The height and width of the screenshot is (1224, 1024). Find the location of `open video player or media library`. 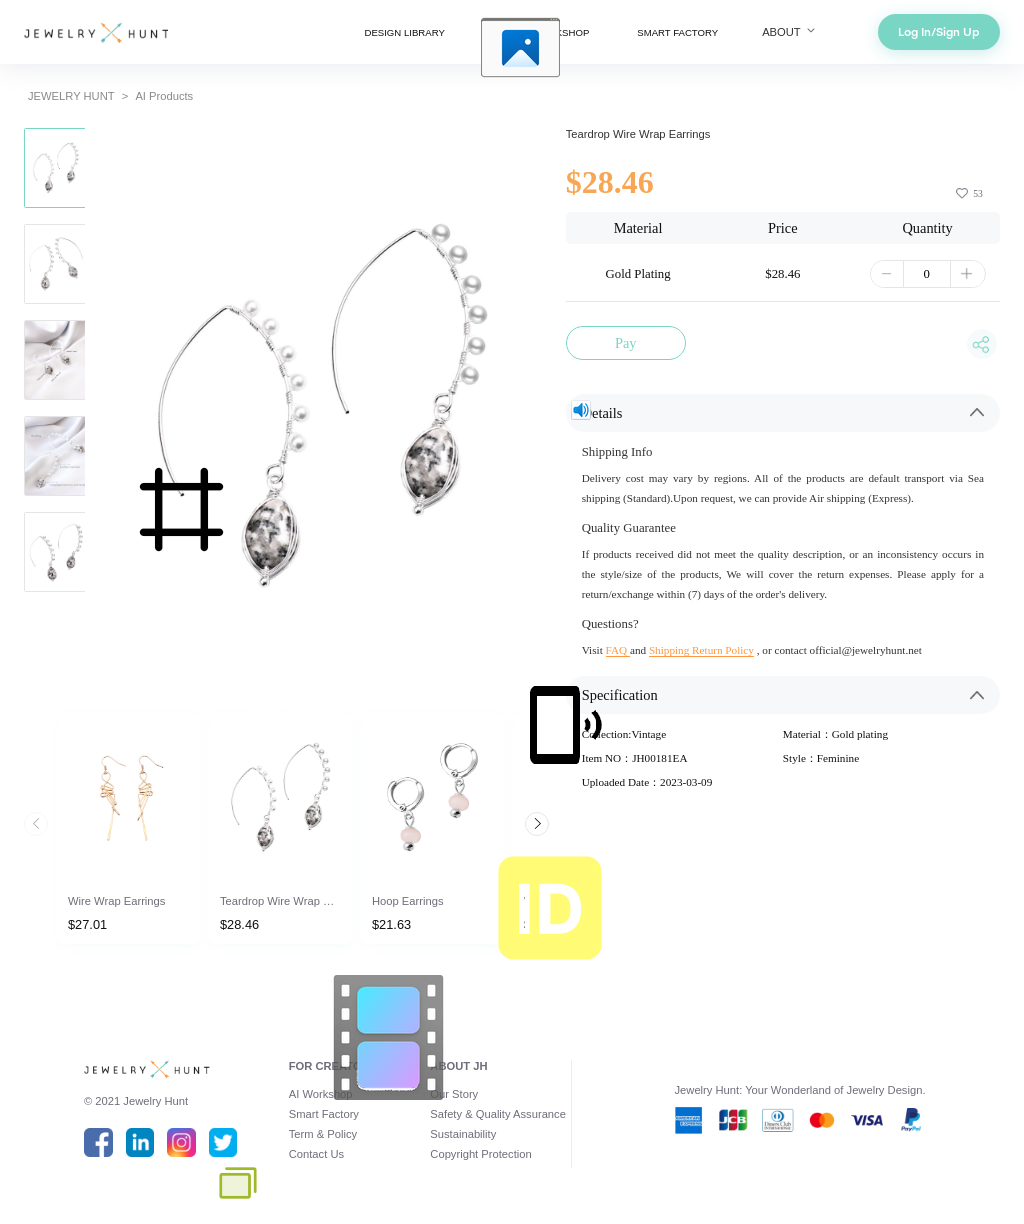

open video player or media library is located at coordinates (388, 1037).